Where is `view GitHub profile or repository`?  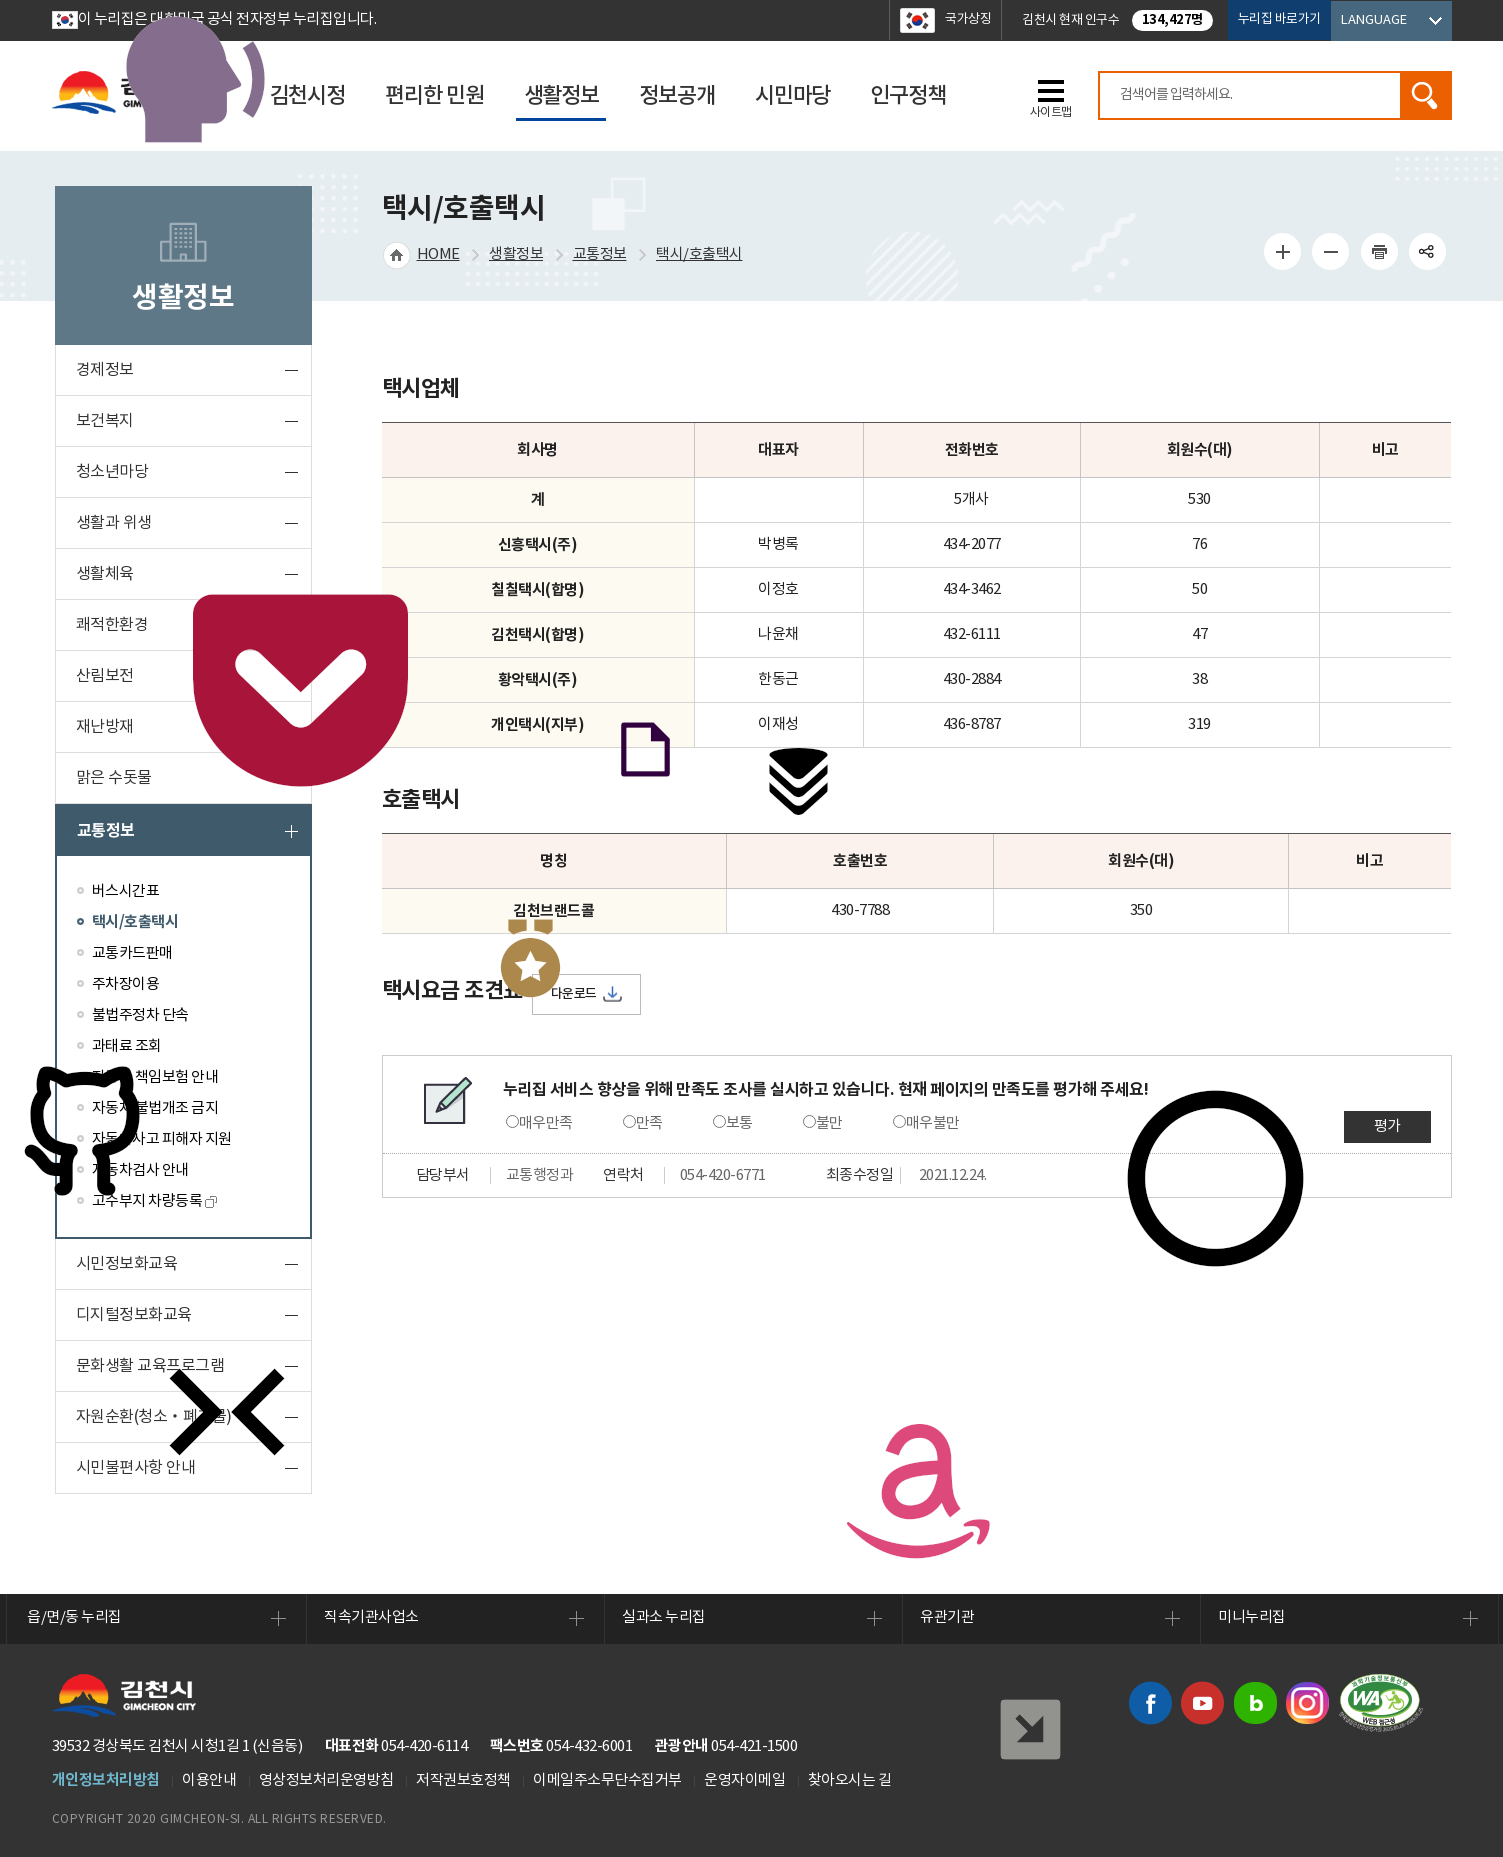
view GitHub profile or repository is located at coordinates (85, 1129).